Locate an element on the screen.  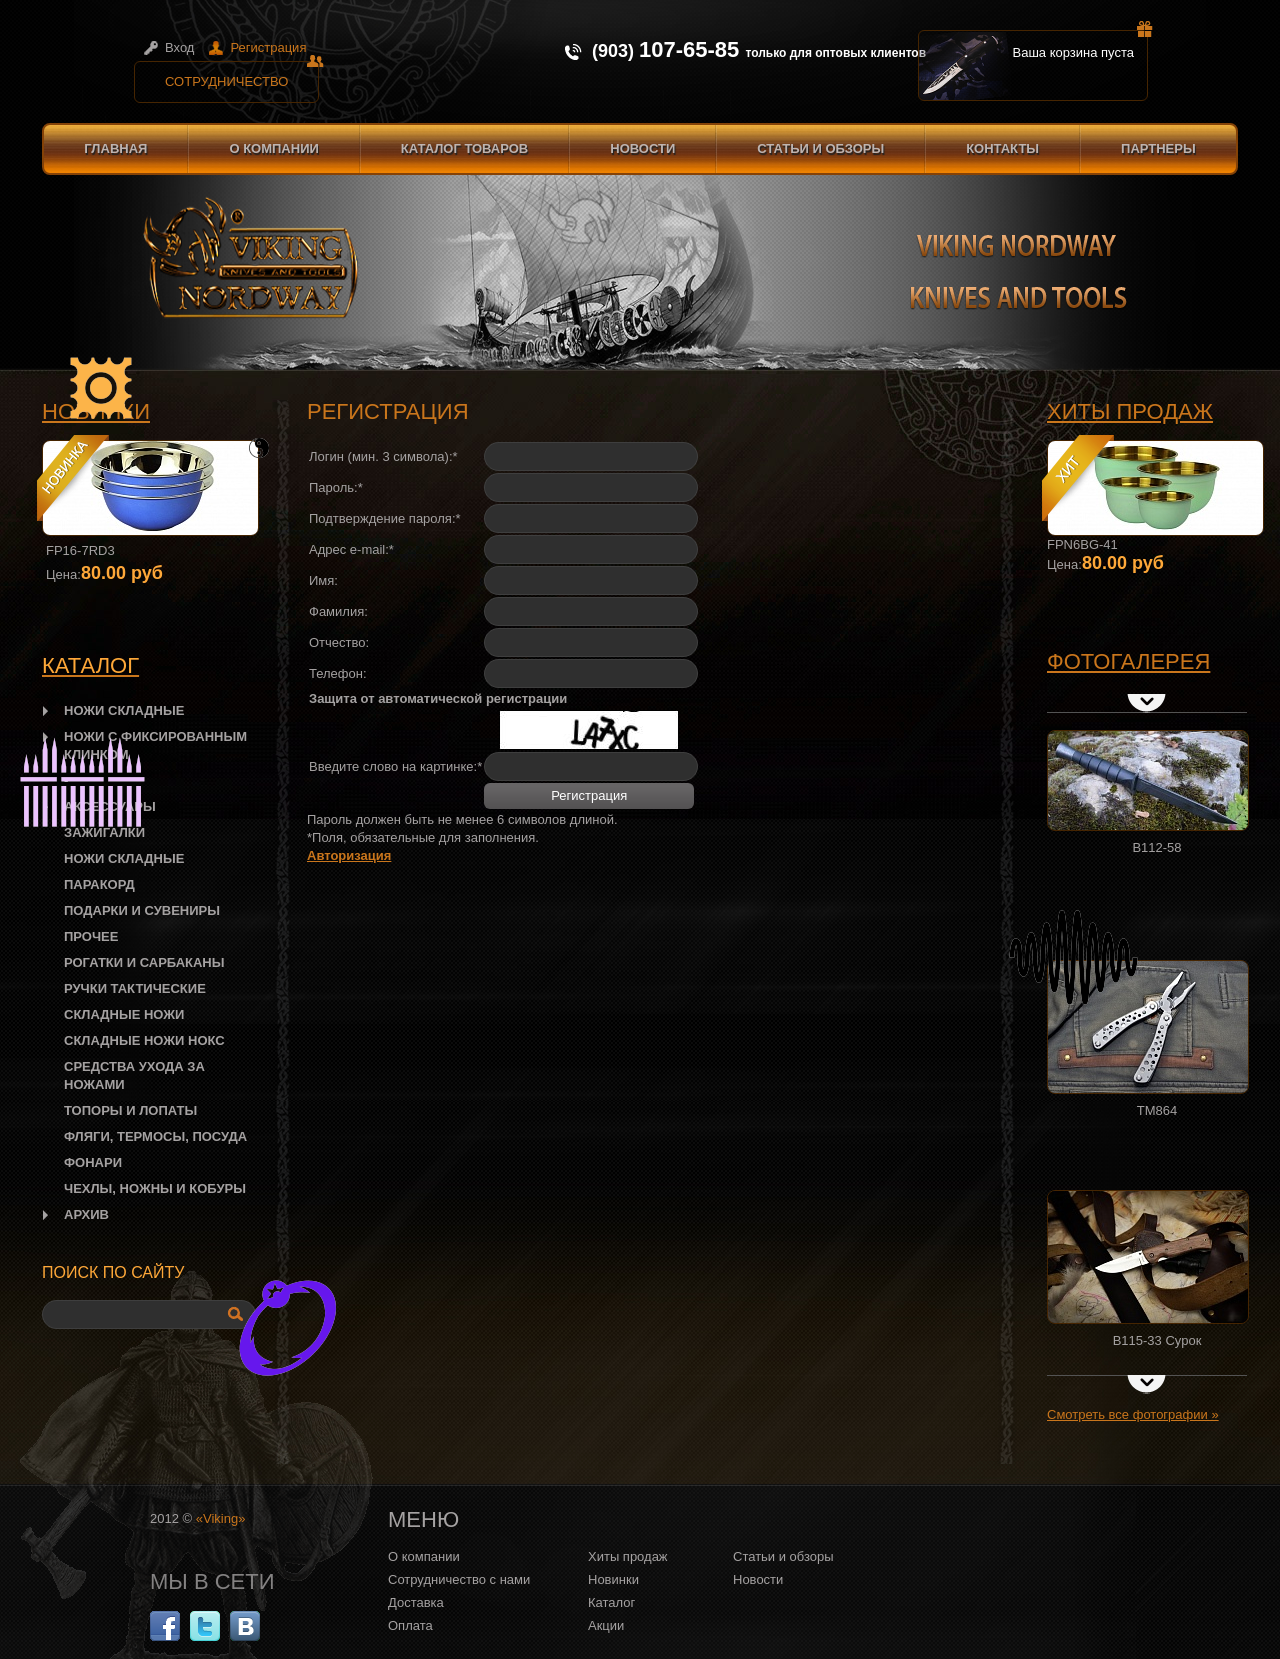
indicates a postage stamp or mail item is located at coordinates (101, 388).